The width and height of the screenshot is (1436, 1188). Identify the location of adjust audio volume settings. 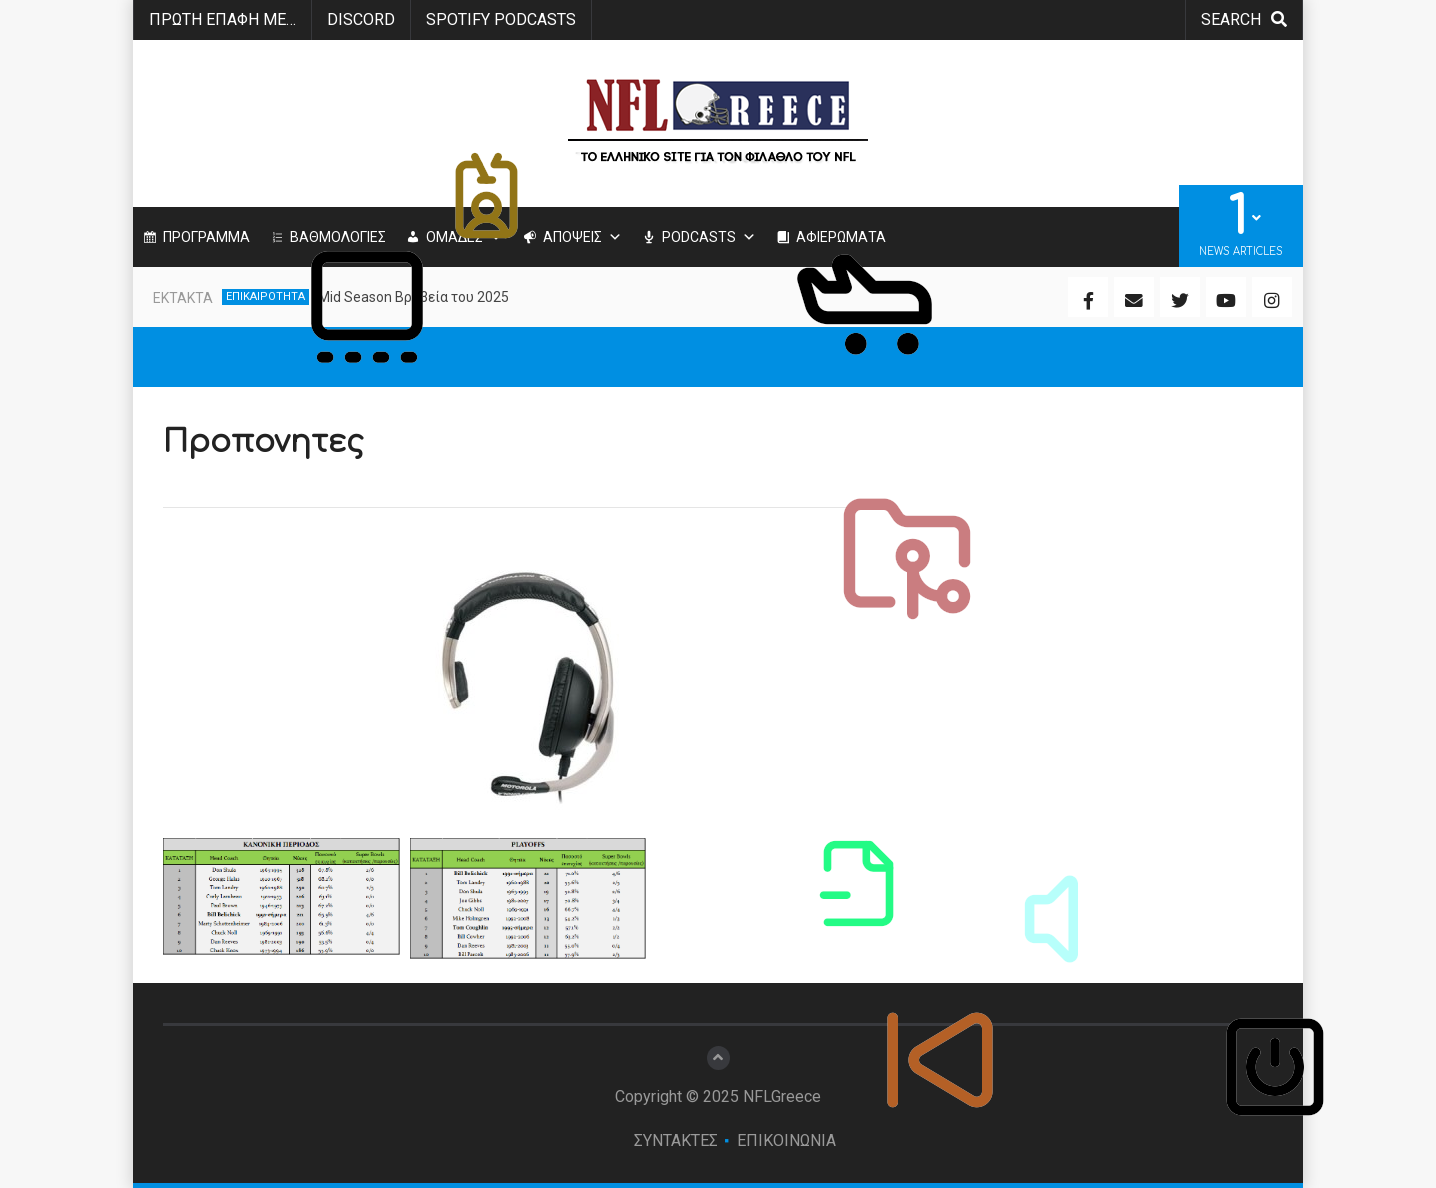
(1078, 919).